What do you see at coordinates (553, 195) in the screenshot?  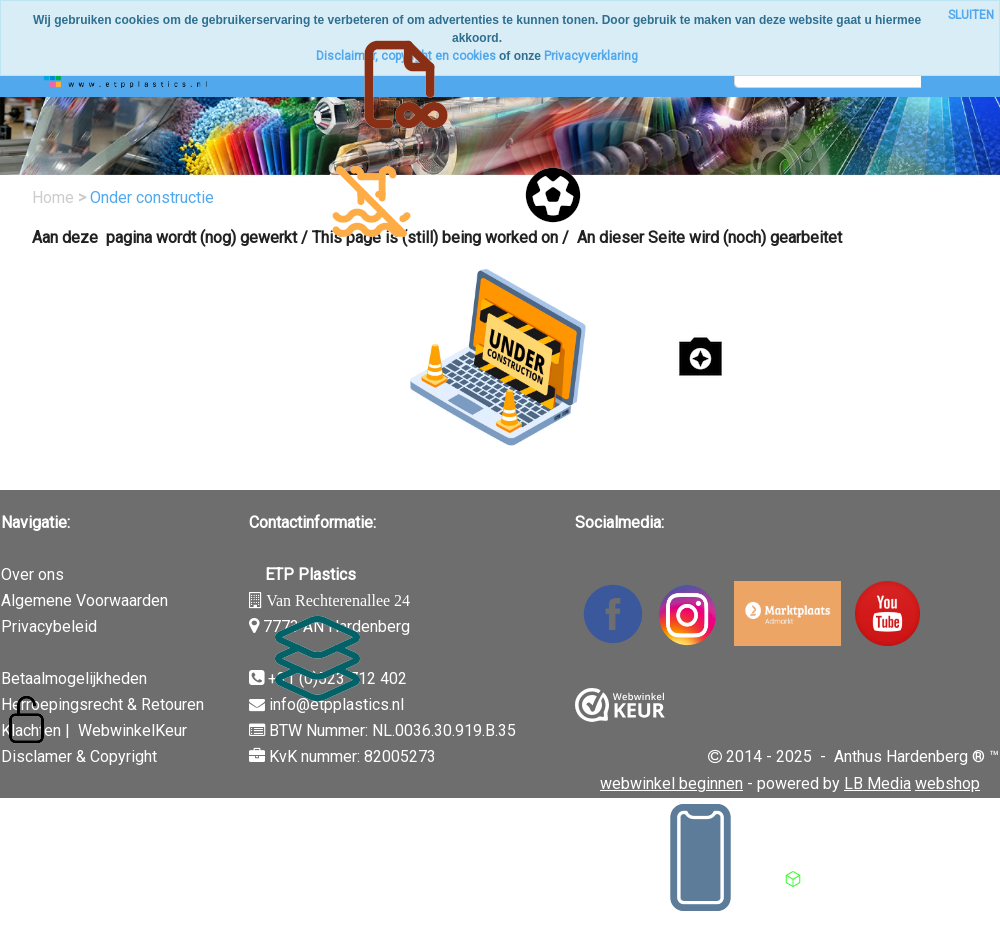 I see `access sports or soccer-related content` at bounding box center [553, 195].